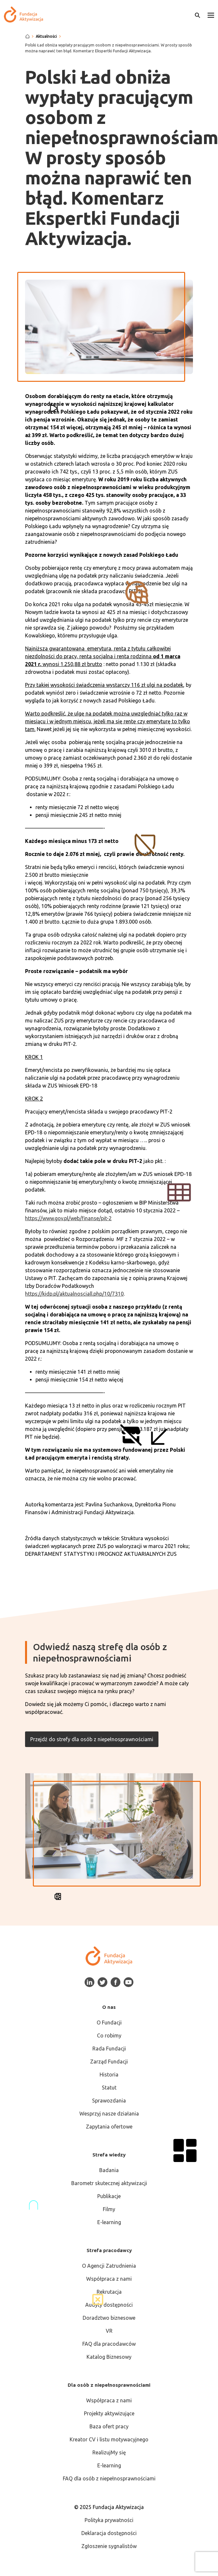 The height and width of the screenshot is (2576, 218). I want to click on indicates a store or shop is closed, so click(131, 1435).